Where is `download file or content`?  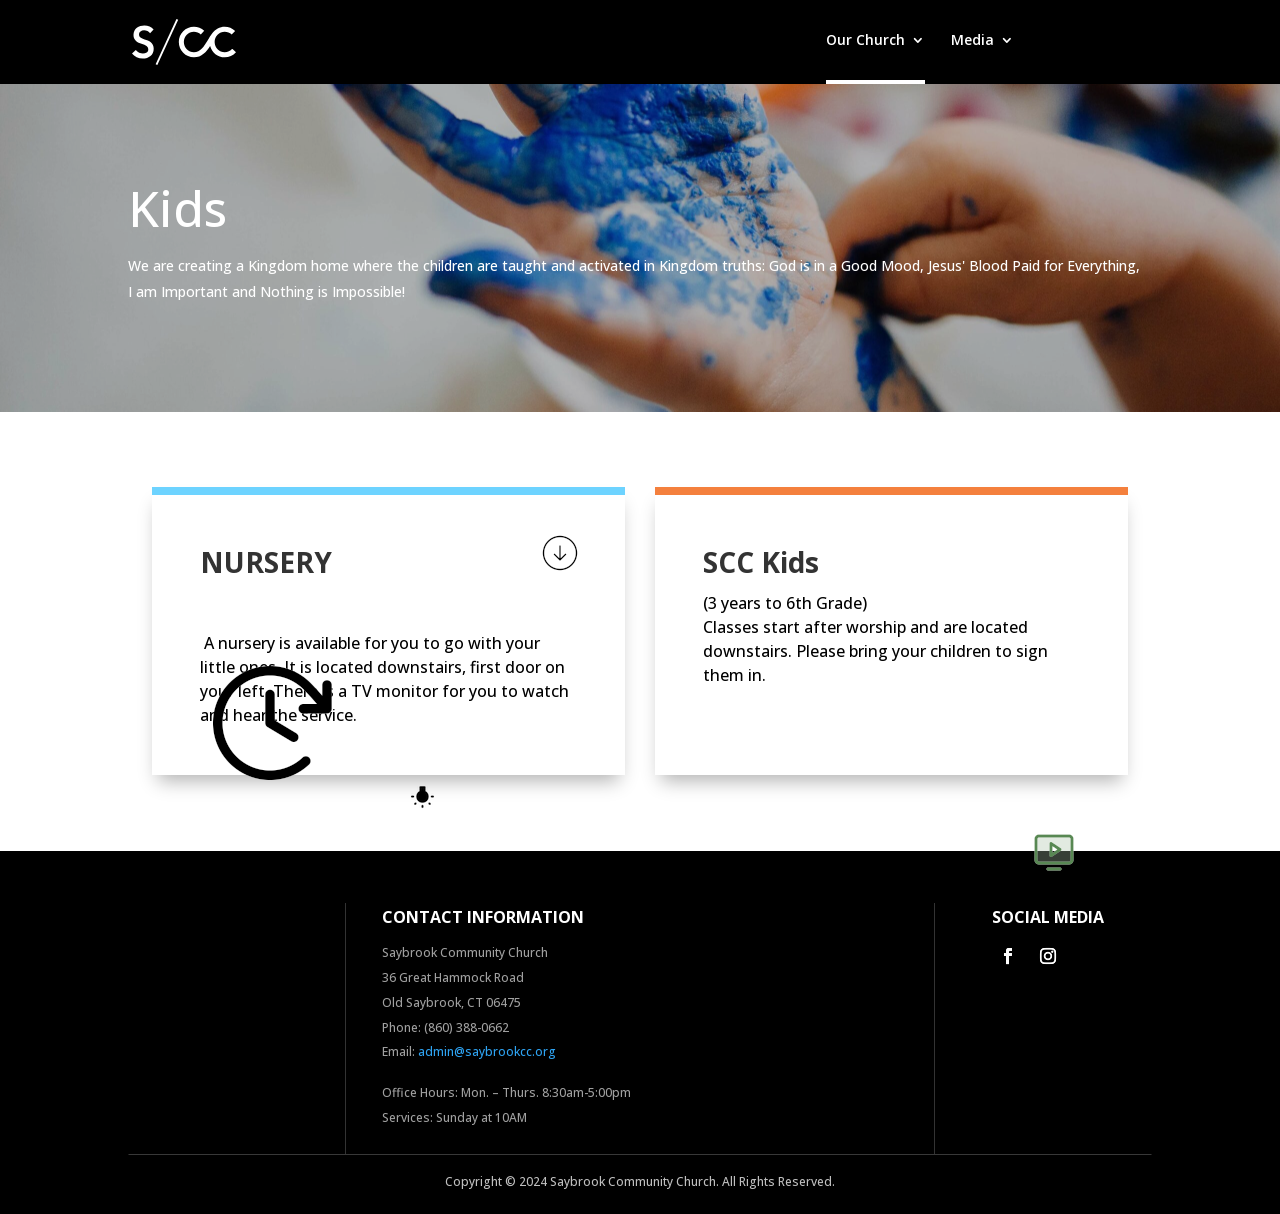 download file or content is located at coordinates (560, 553).